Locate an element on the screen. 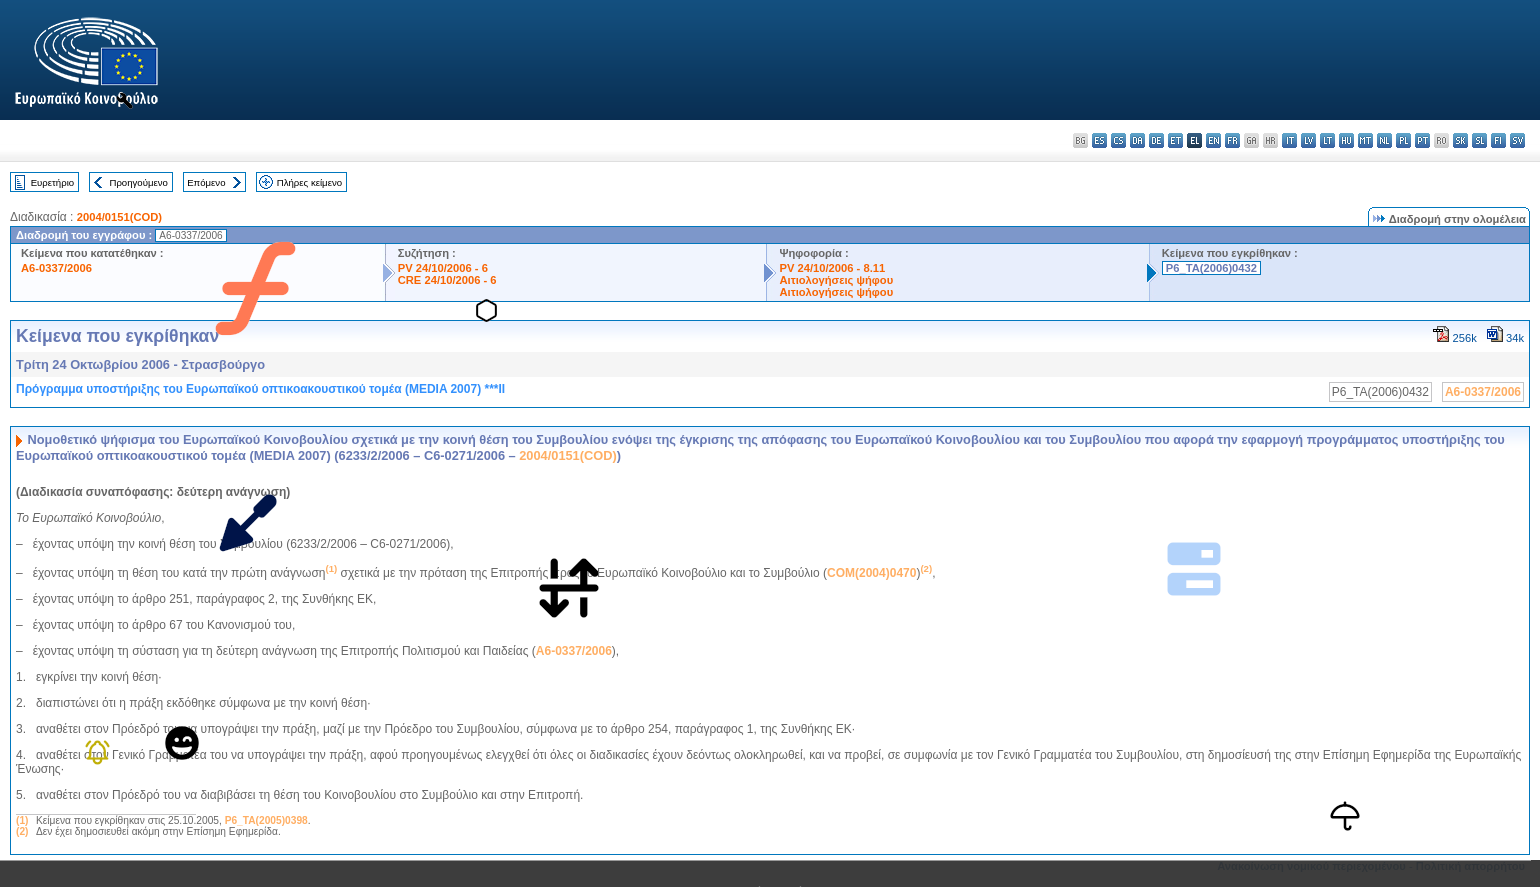 The image size is (1540, 887). view weather protection or rain forecast is located at coordinates (1345, 816).